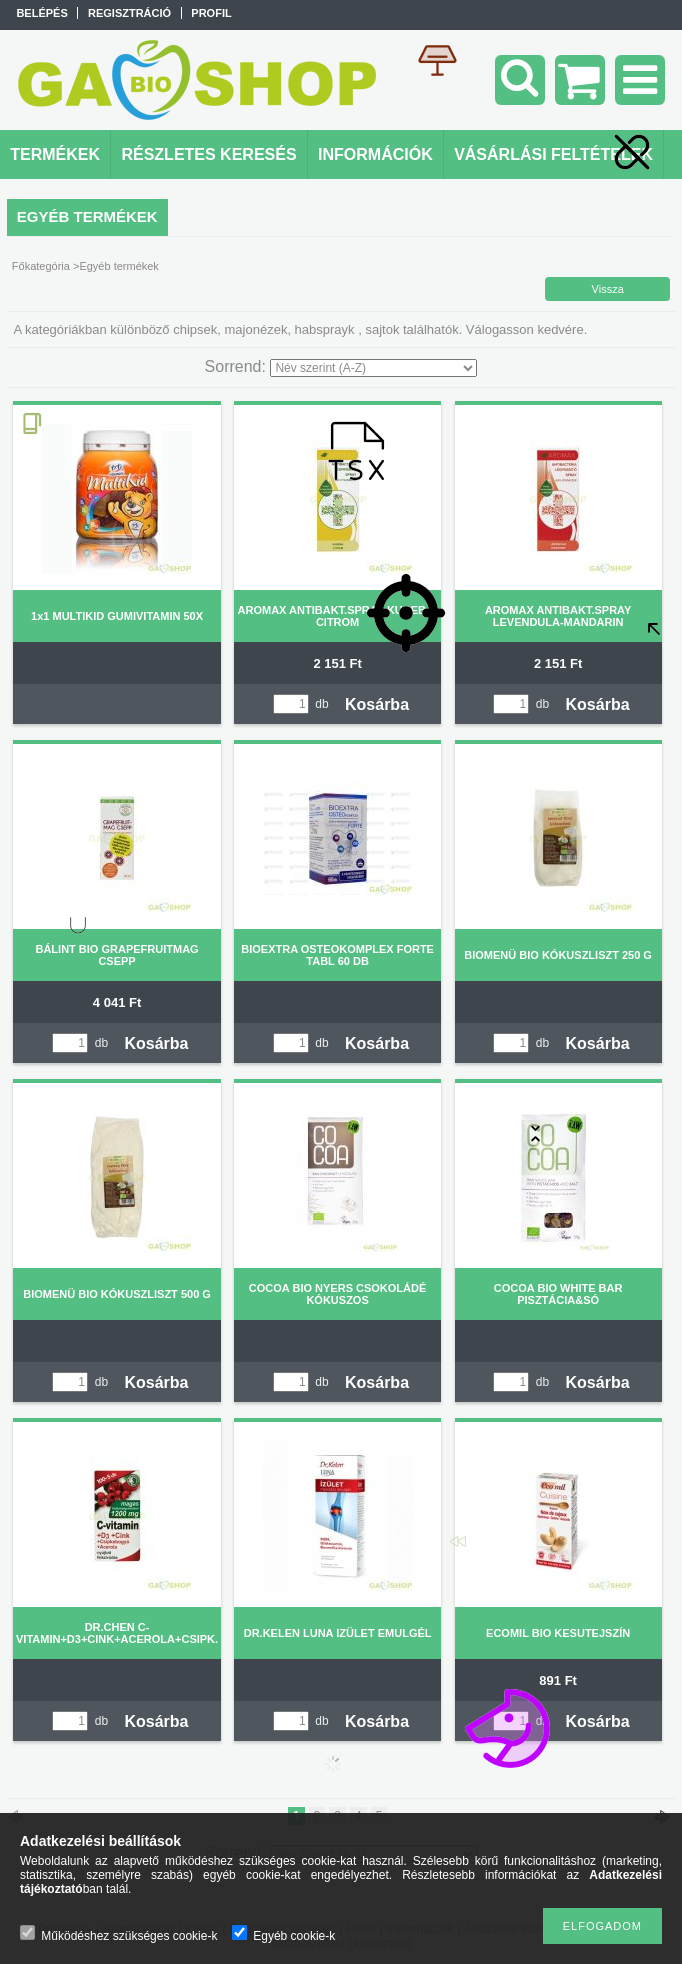 This screenshot has height=1964, width=682. What do you see at coordinates (357, 453) in the screenshot?
I see `open a typescript react component file` at bounding box center [357, 453].